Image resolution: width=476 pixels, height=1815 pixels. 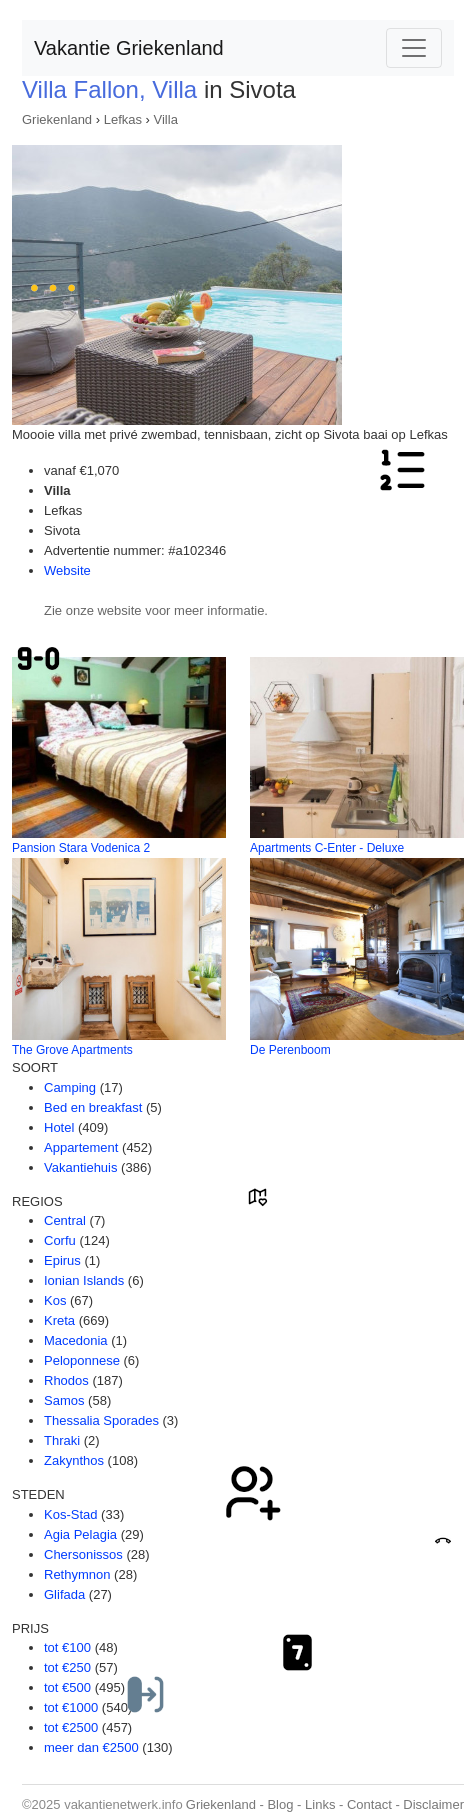 What do you see at coordinates (252, 1492) in the screenshot?
I see `add a new team member` at bounding box center [252, 1492].